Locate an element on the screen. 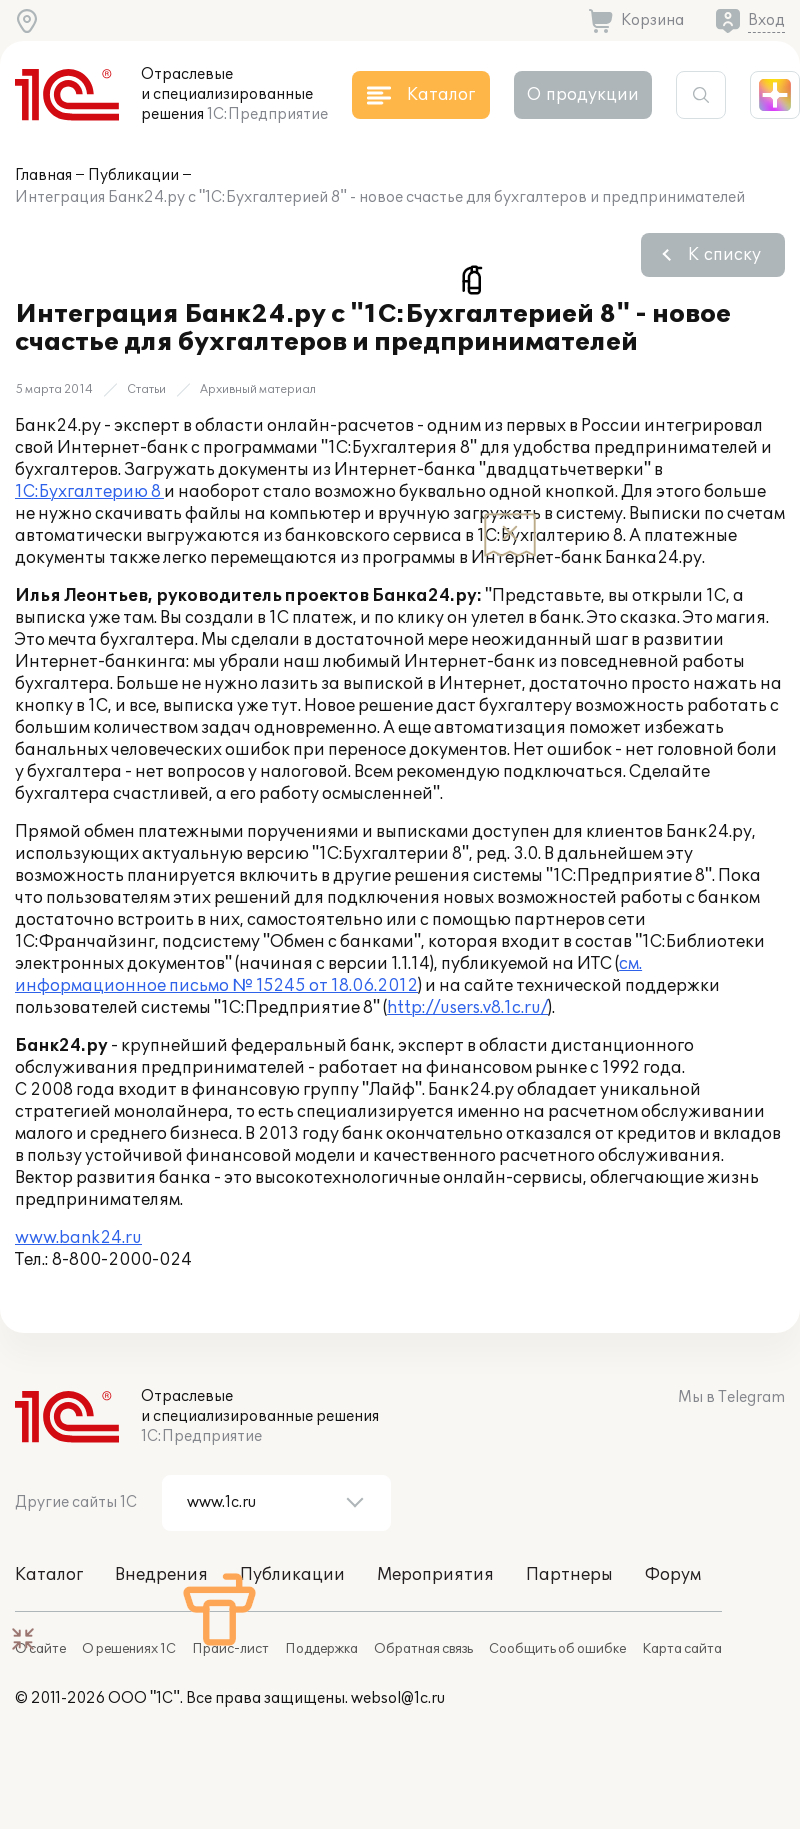 The width and height of the screenshot is (800, 1829). access fire safety information is located at coordinates (473, 280).